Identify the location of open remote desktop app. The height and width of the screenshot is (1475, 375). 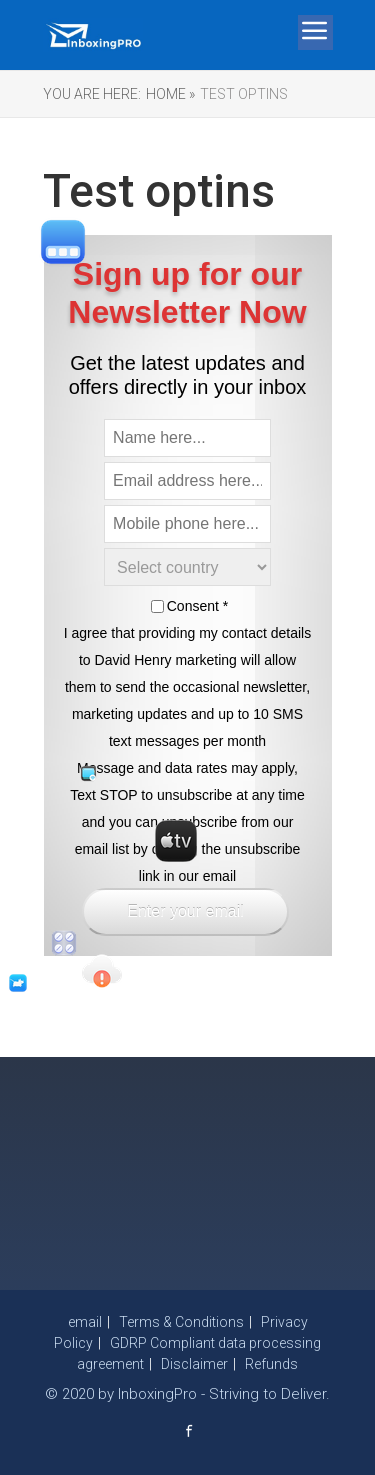
(88, 773).